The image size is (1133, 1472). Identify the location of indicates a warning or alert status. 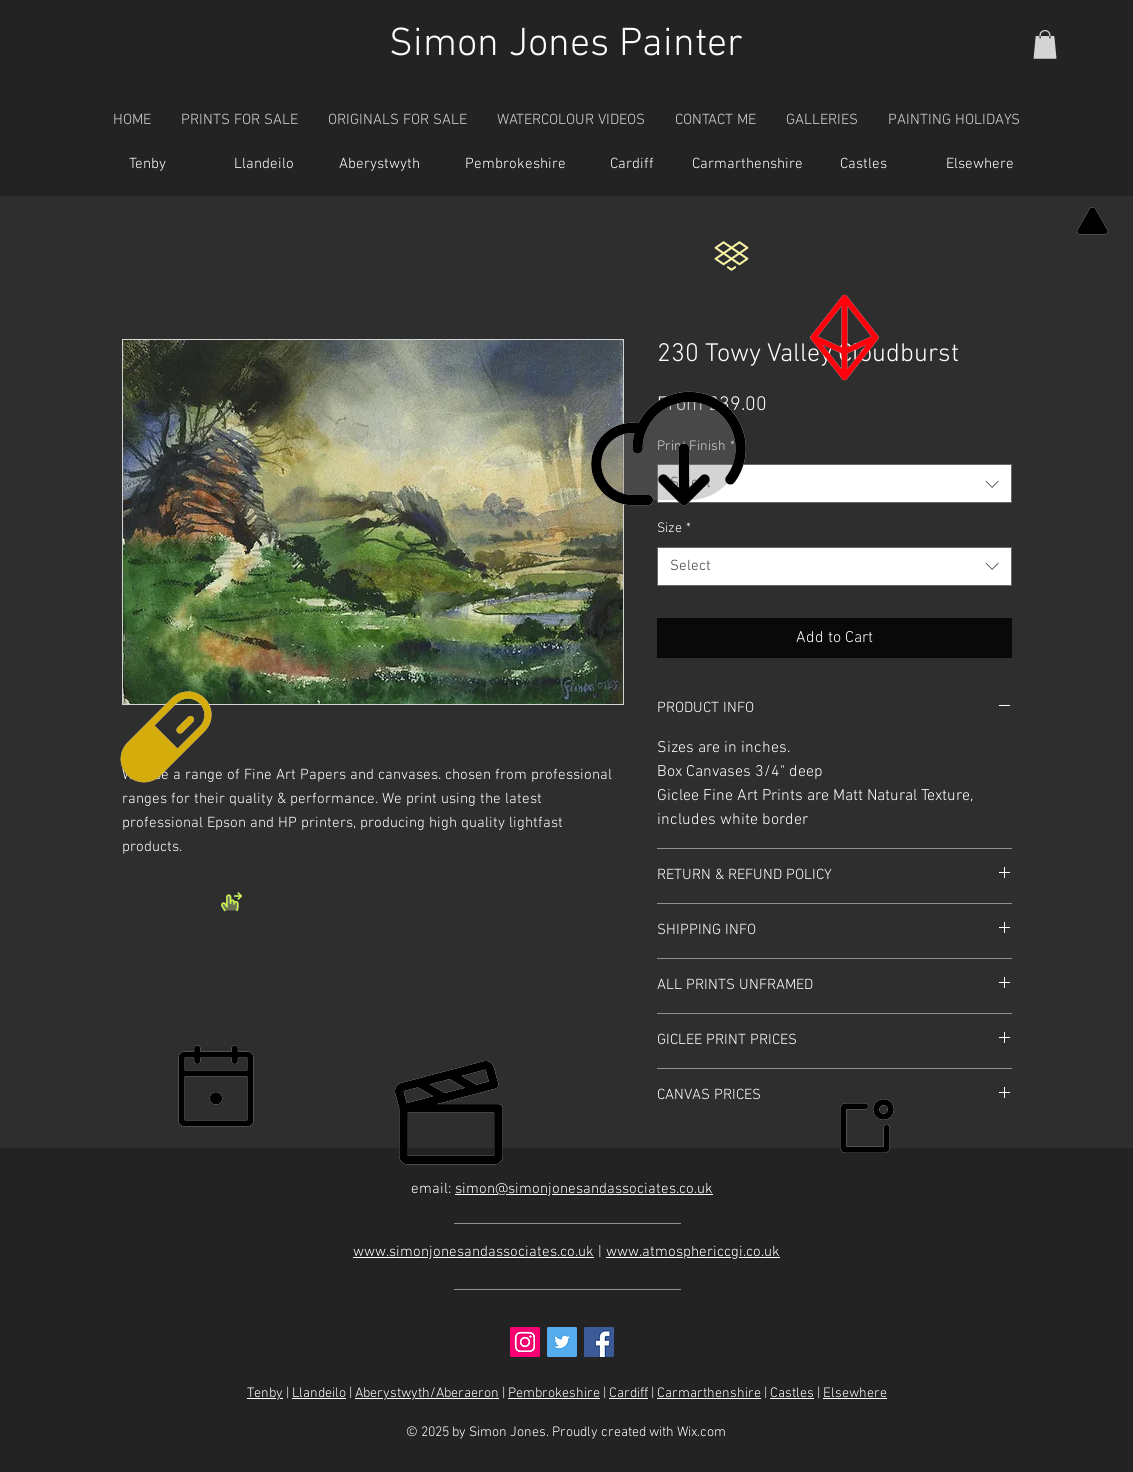
(1092, 221).